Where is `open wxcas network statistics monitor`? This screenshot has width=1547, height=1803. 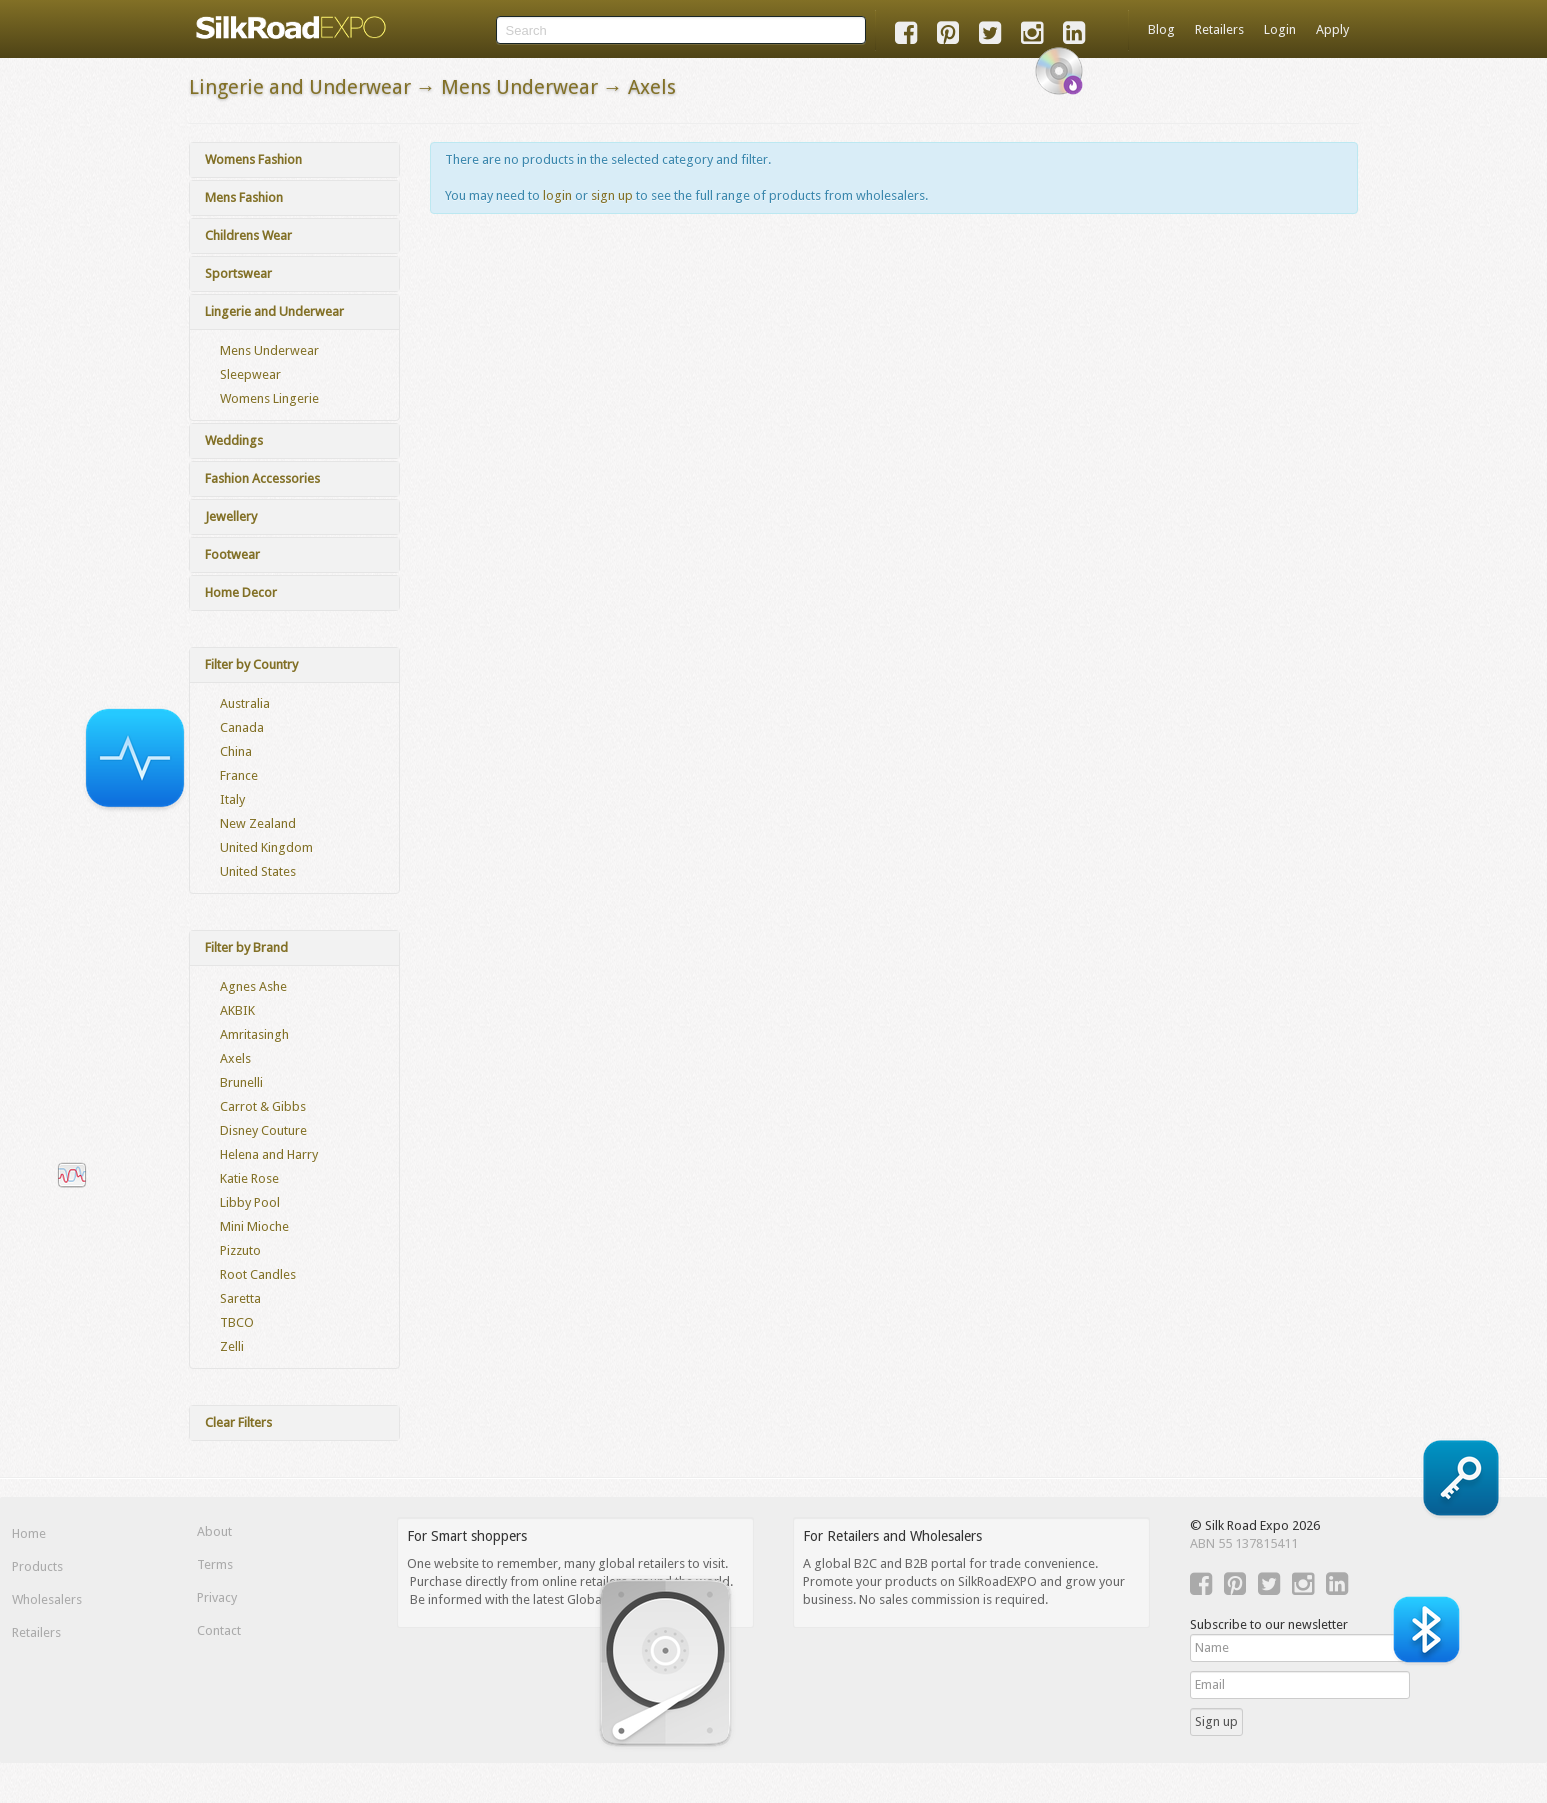
open wxcas network statistics monitor is located at coordinates (135, 758).